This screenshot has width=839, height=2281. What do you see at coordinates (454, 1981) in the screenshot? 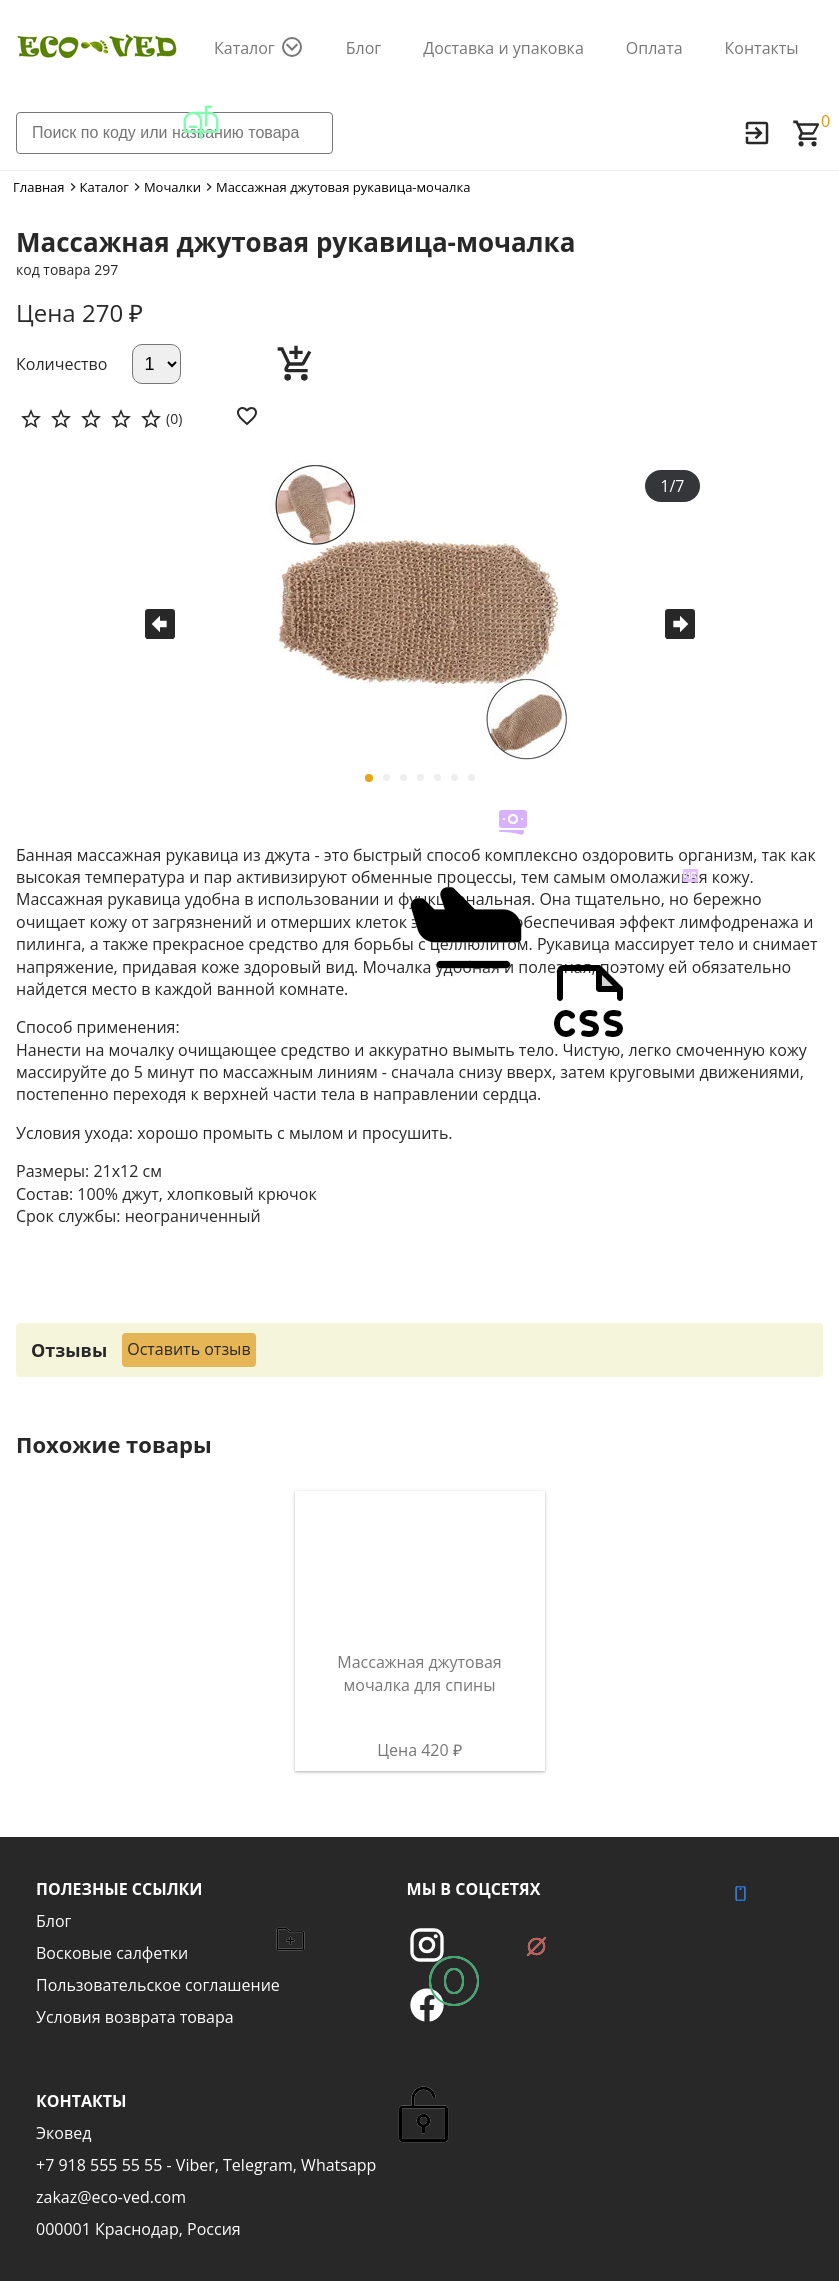
I see `indicates zero items or empty count` at bounding box center [454, 1981].